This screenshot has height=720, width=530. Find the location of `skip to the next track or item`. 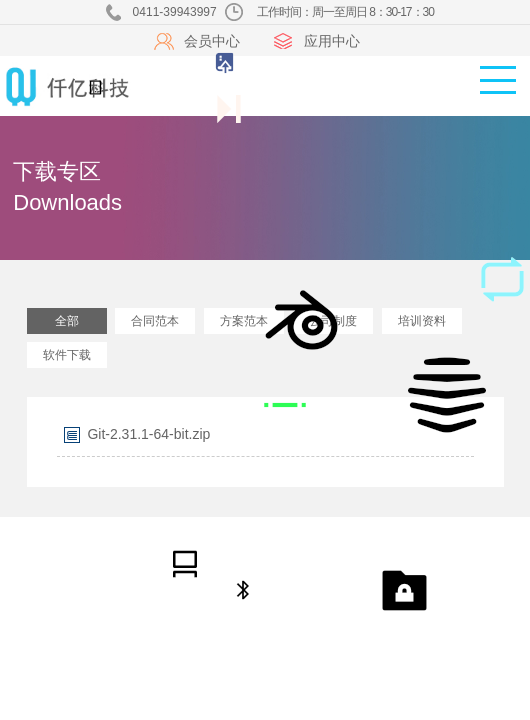

skip to the next track or item is located at coordinates (229, 109).